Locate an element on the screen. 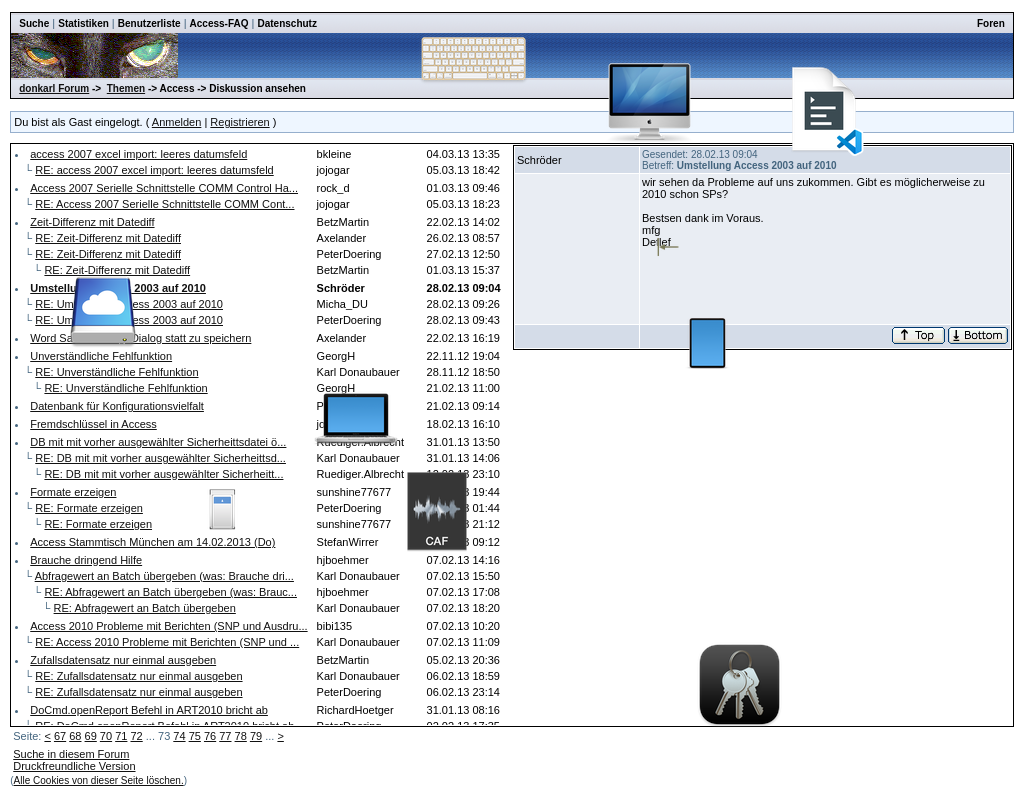 This screenshot has width=1024, height=786. iPad Air device icon is located at coordinates (707, 343).